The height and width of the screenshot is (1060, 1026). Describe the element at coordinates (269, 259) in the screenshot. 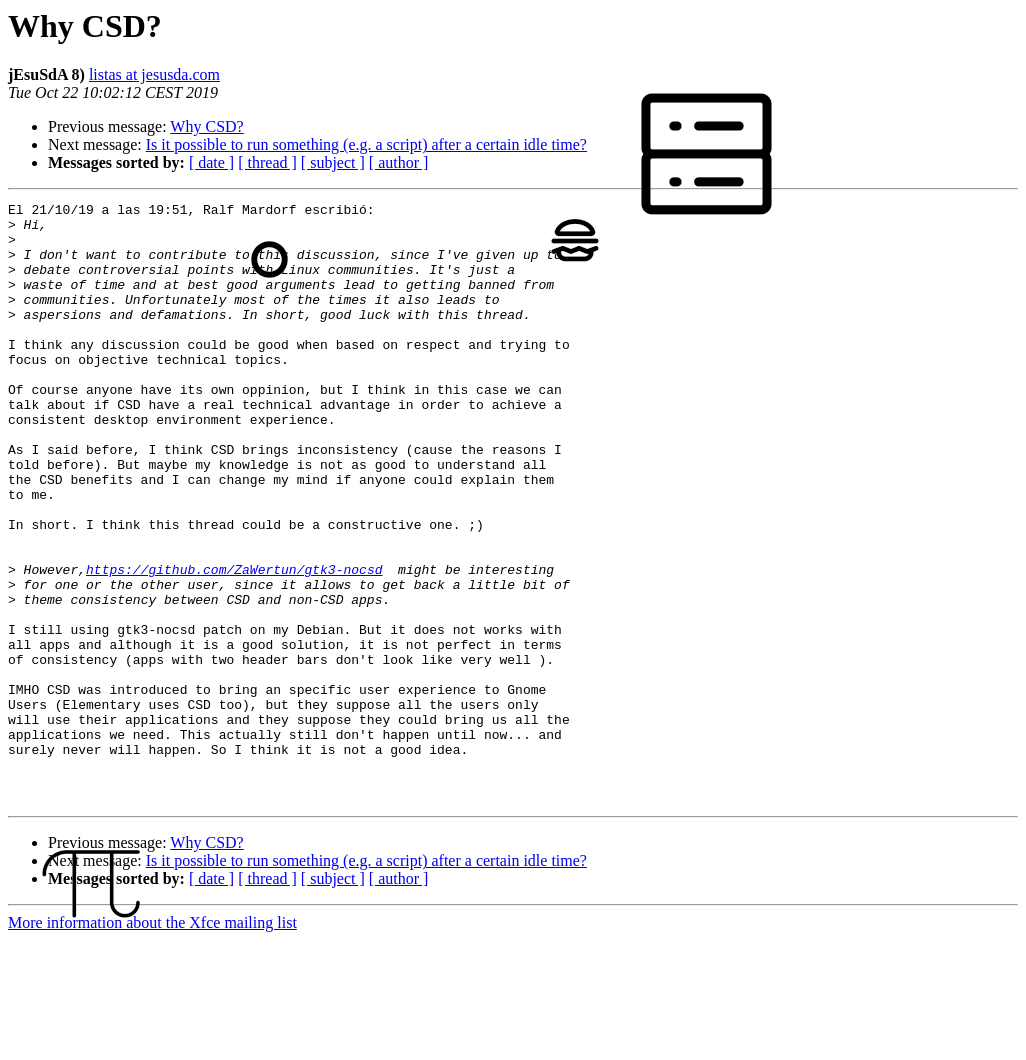

I see `indicates gender-neutral or unspecified gender option` at that location.